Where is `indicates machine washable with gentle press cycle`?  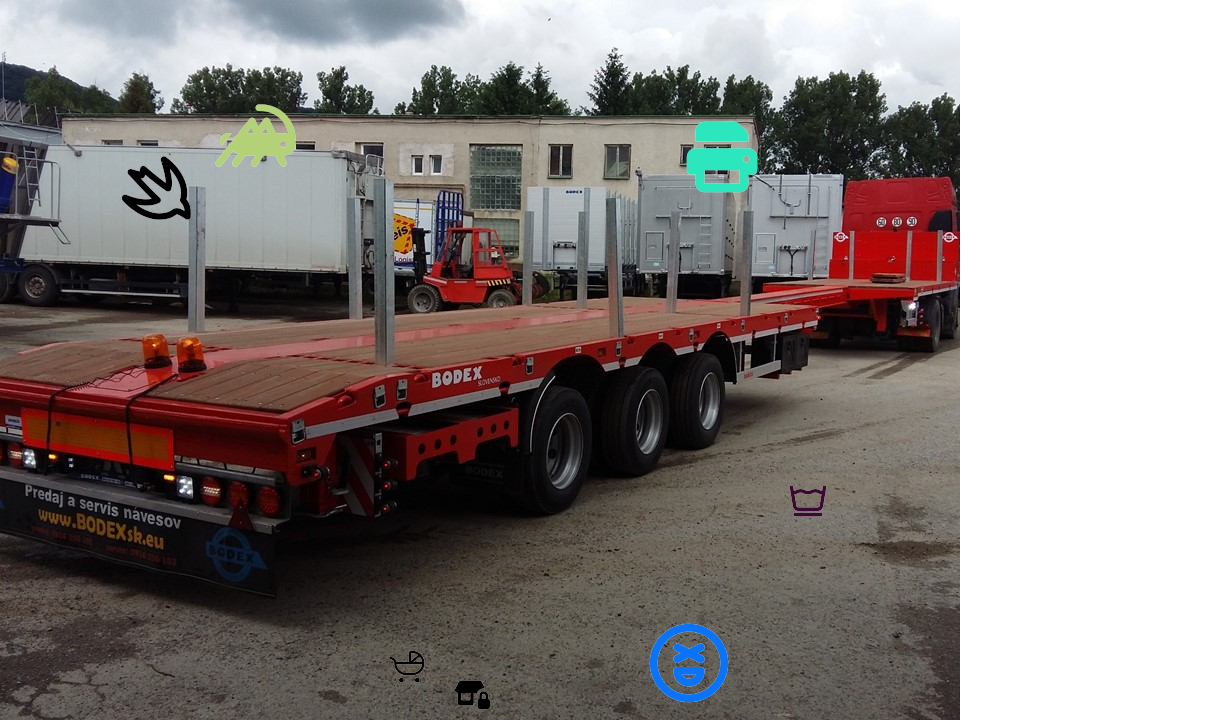
indicates machine washable with gentle press cycle is located at coordinates (808, 500).